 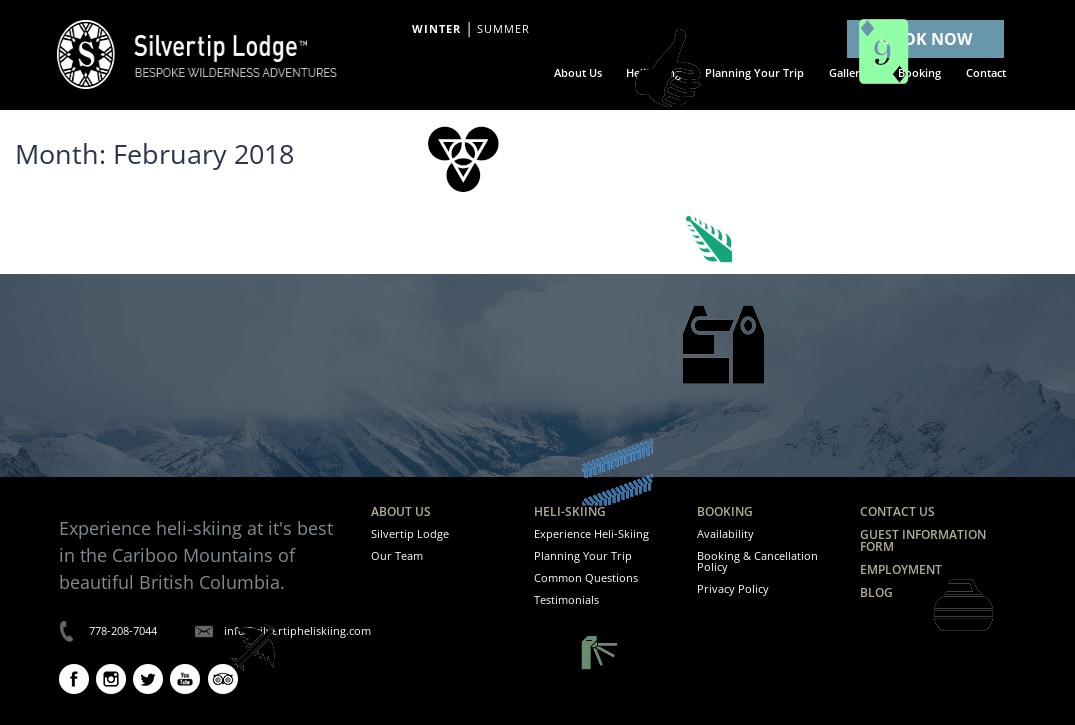 I want to click on indicates off-road or vehicle trail mode, so click(x=617, y=470).